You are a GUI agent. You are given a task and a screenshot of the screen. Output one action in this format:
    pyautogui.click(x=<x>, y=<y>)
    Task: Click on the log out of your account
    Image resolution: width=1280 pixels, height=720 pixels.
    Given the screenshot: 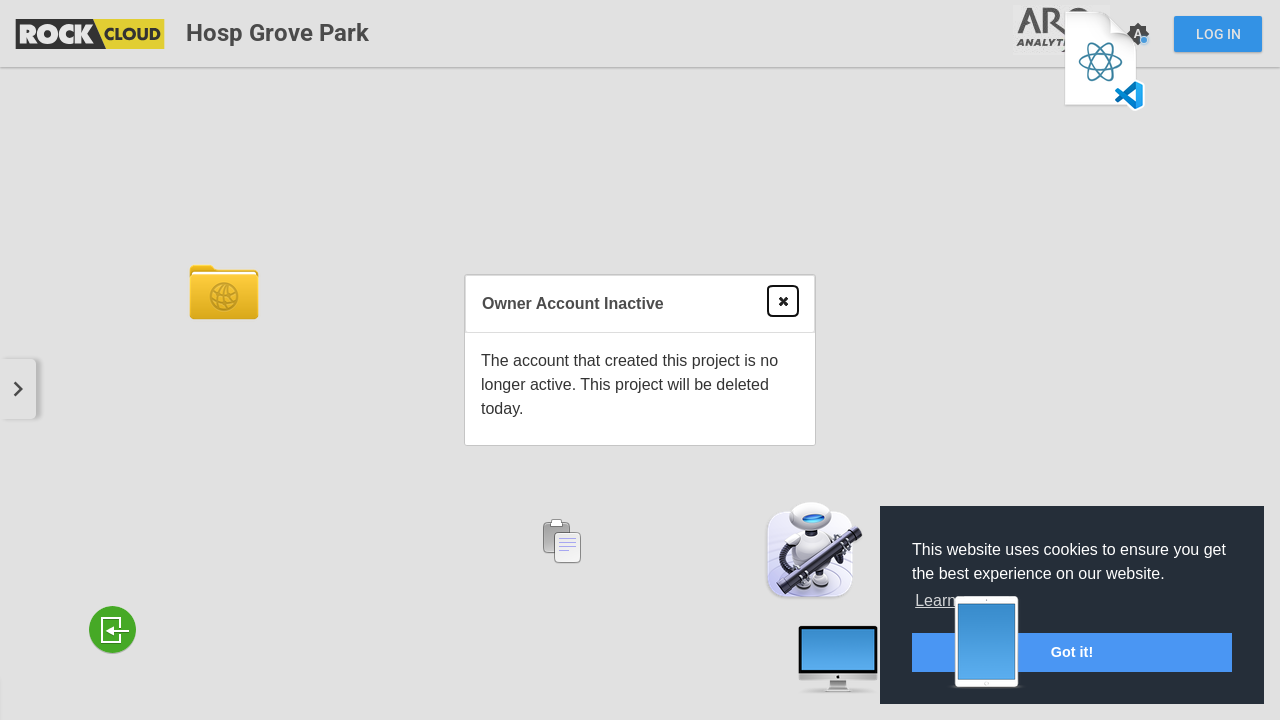 What is the action you would take?
    pyautogui.click(x=113, y=630)
    